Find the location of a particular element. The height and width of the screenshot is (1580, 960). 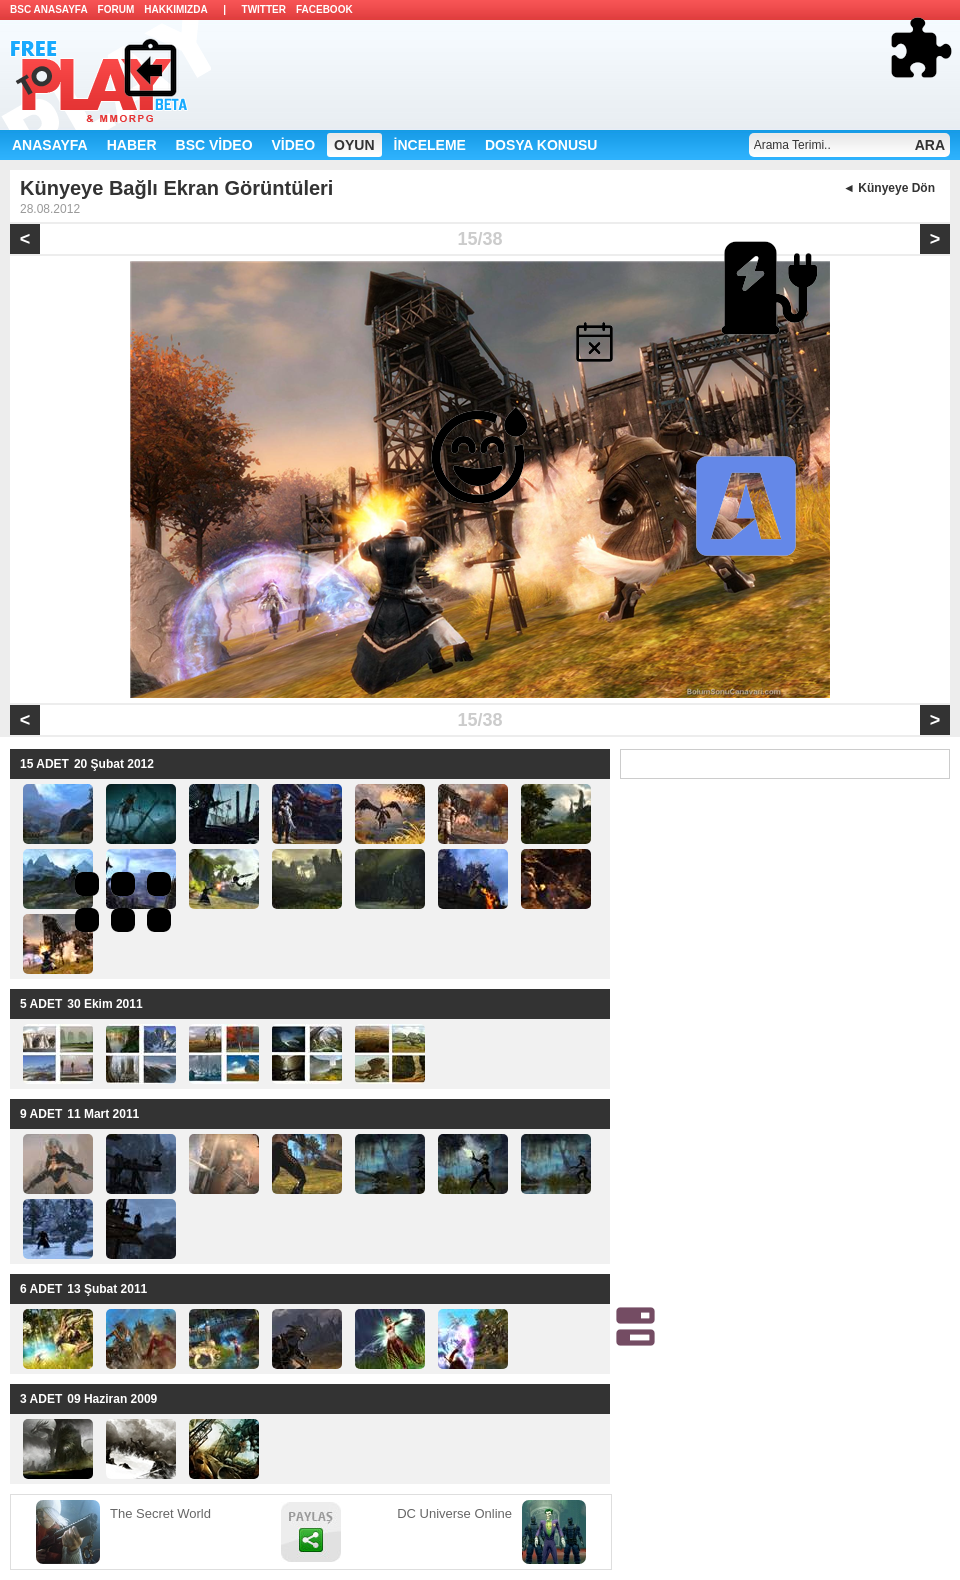

drag to reorder or rearrange items is located at coordinates (123, 902).